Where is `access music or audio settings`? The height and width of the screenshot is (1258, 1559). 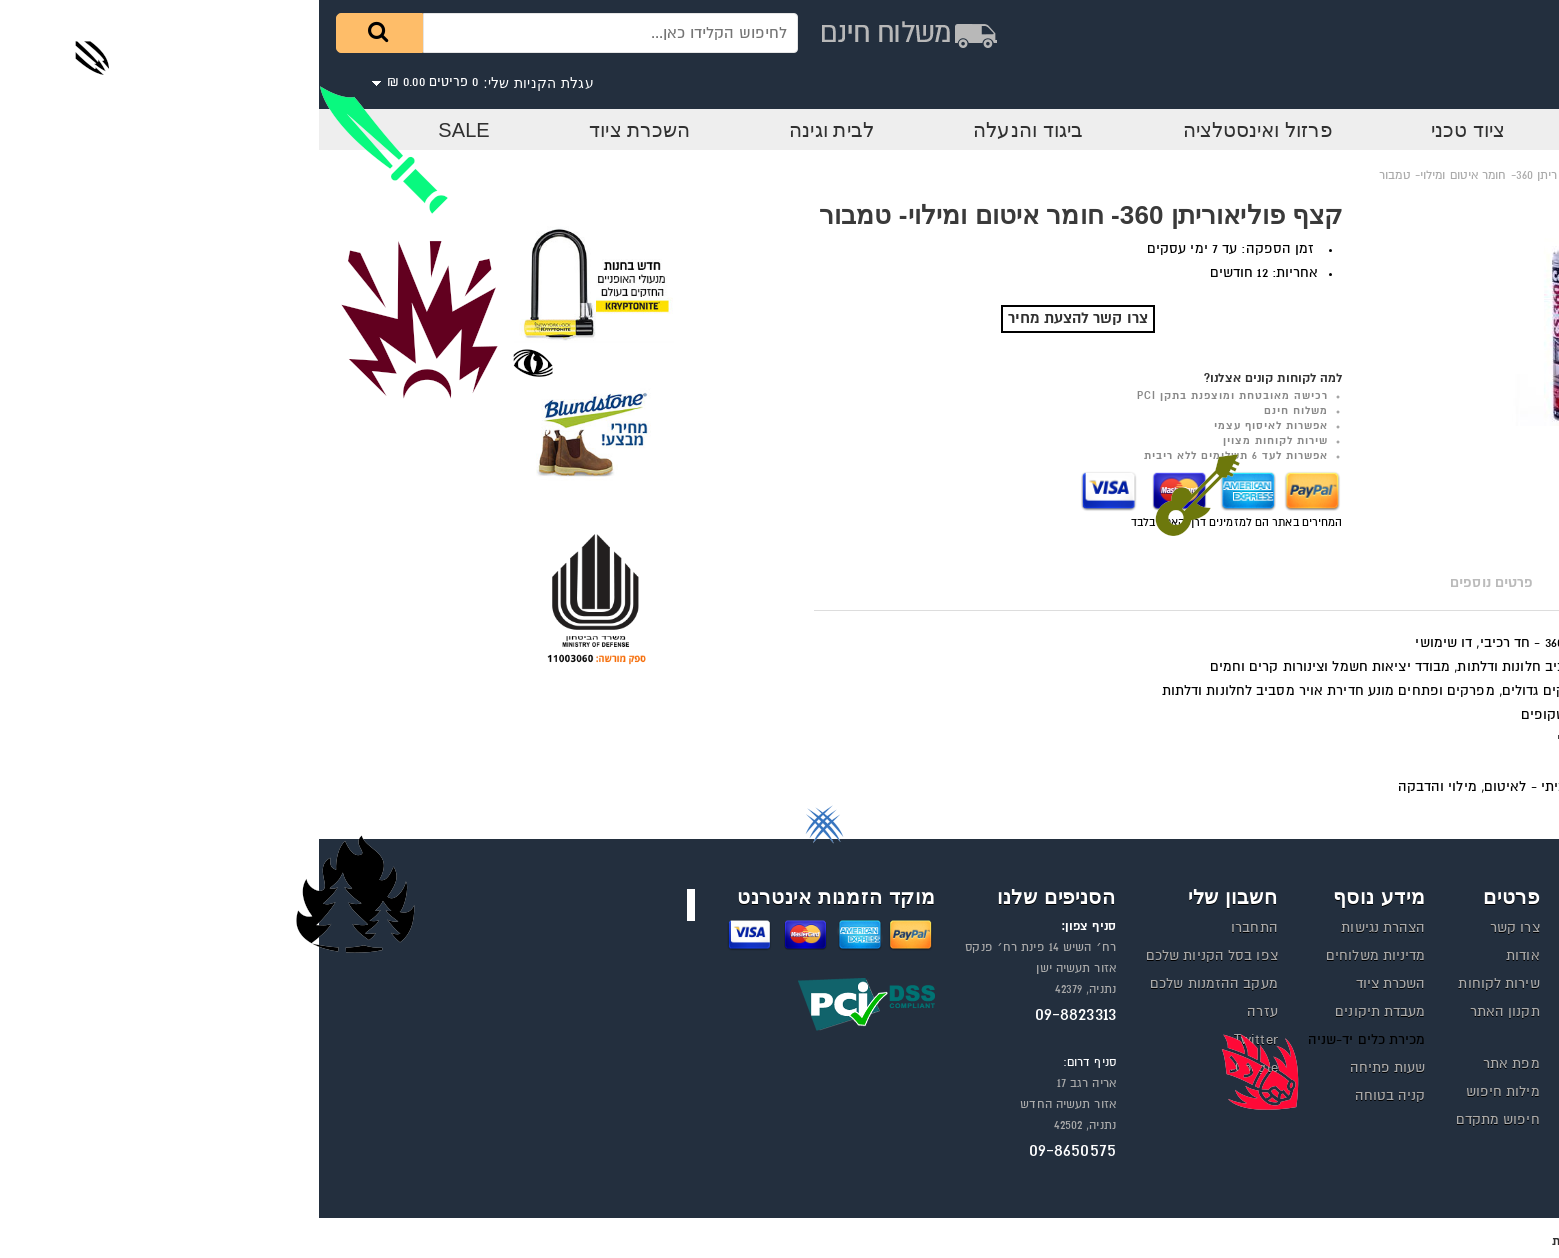
access music or audio settings is located at coordinates (1197, 495).